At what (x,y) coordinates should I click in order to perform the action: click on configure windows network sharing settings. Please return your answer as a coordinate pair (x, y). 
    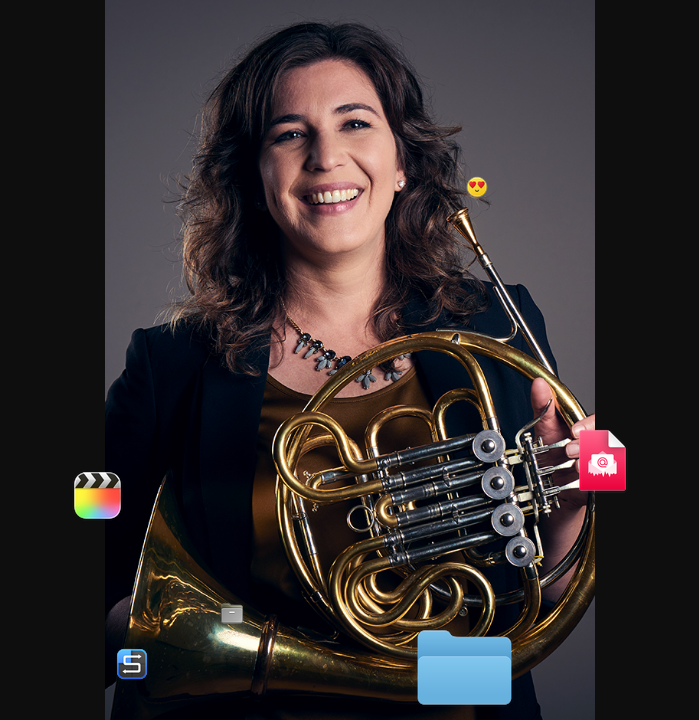
    Looking at the image, I should click on (132, 664).